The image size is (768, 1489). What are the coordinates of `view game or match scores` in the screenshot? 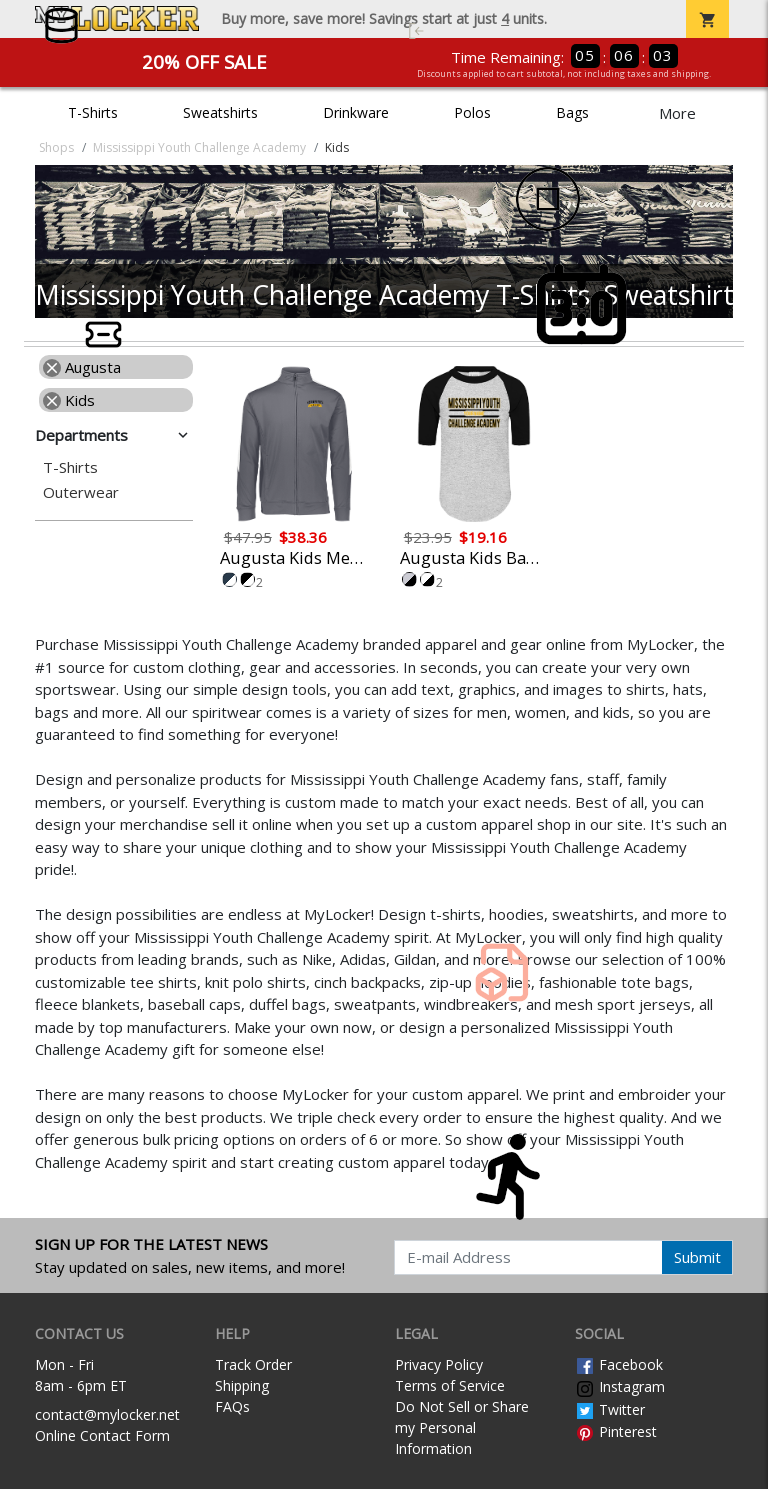 It's located at (581, 308).